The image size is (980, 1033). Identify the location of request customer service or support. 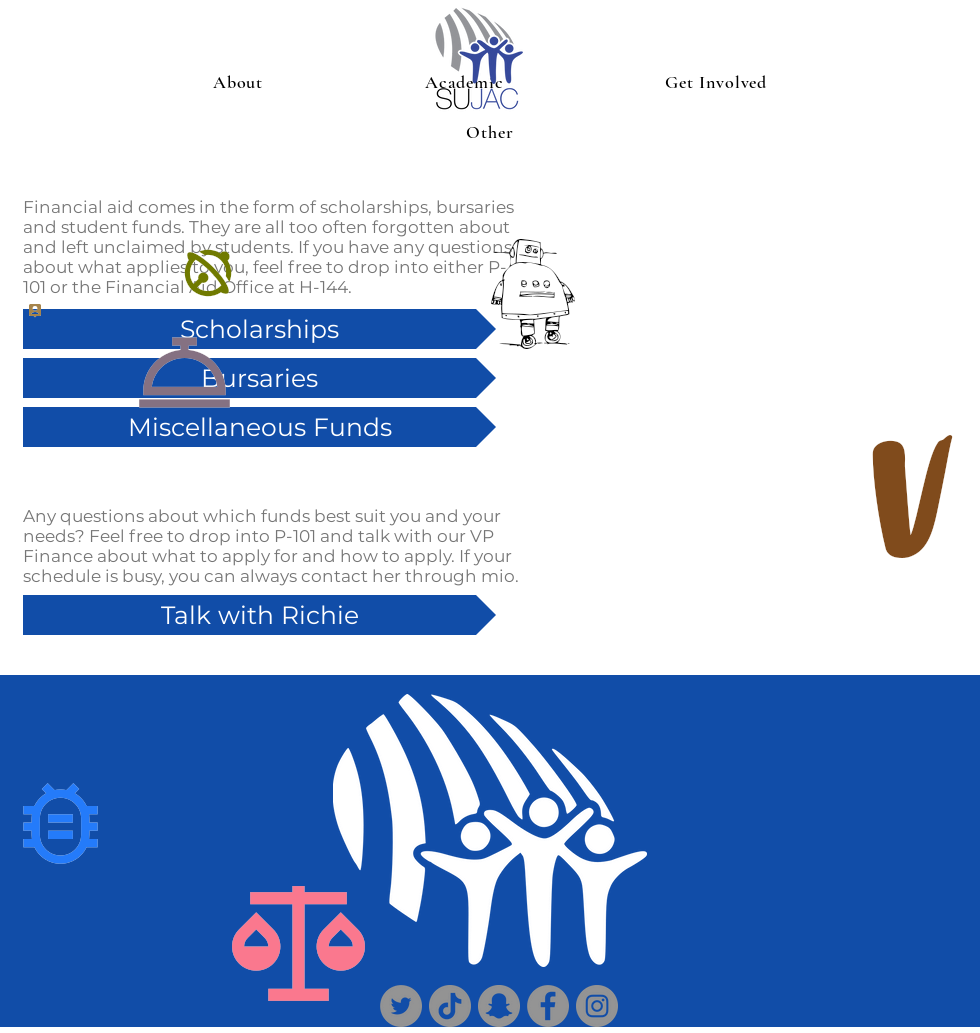
(184, 374).